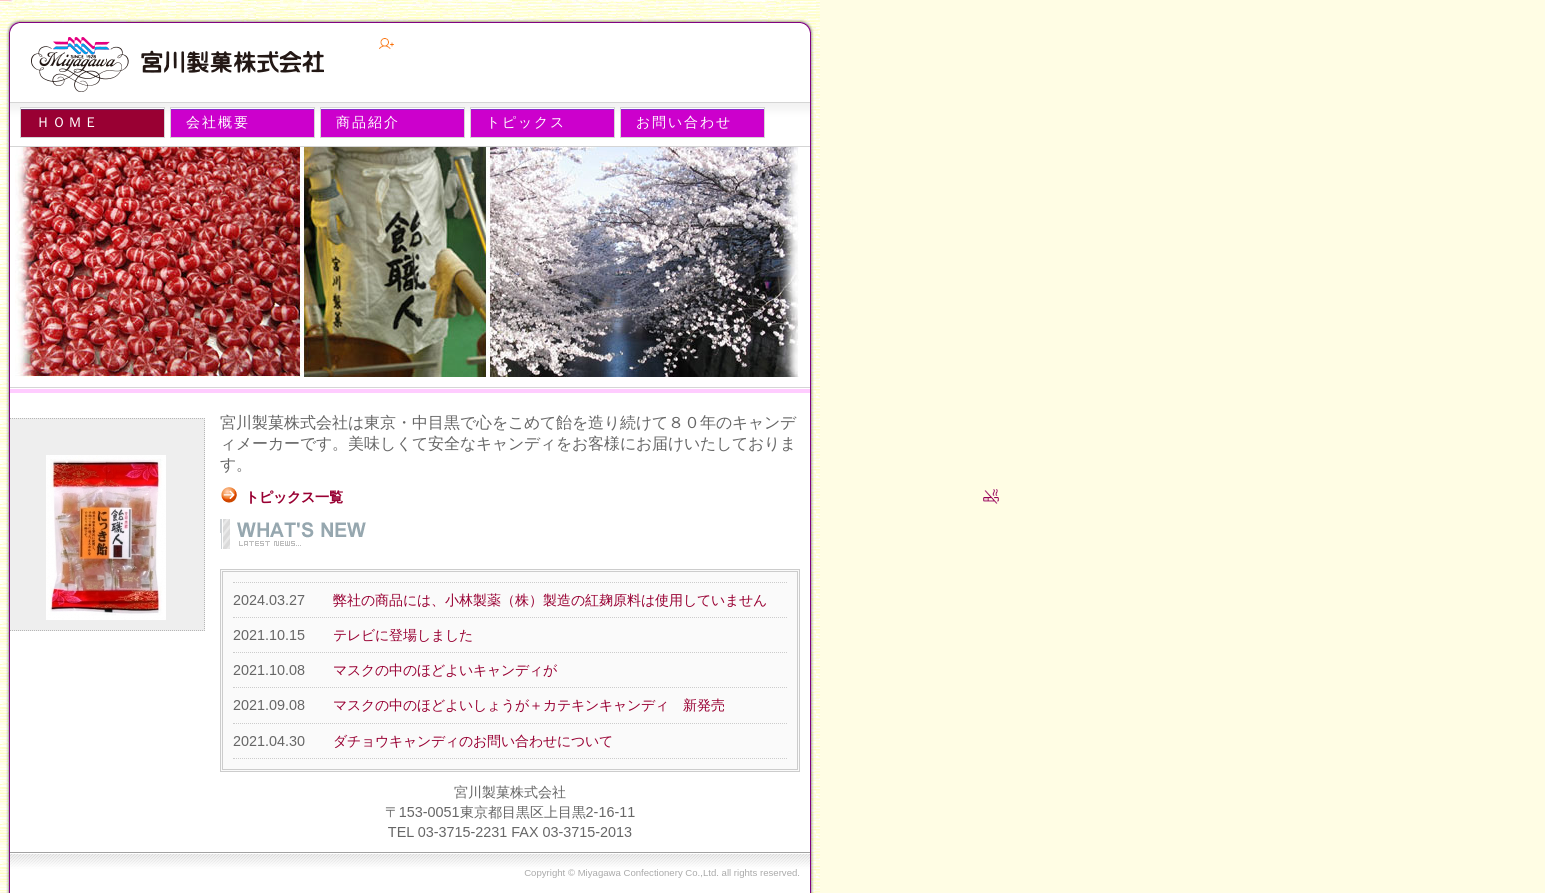 This screenshot has height=893, width=1545. I want to click on indicates a no smoking area, so click(991, 497).